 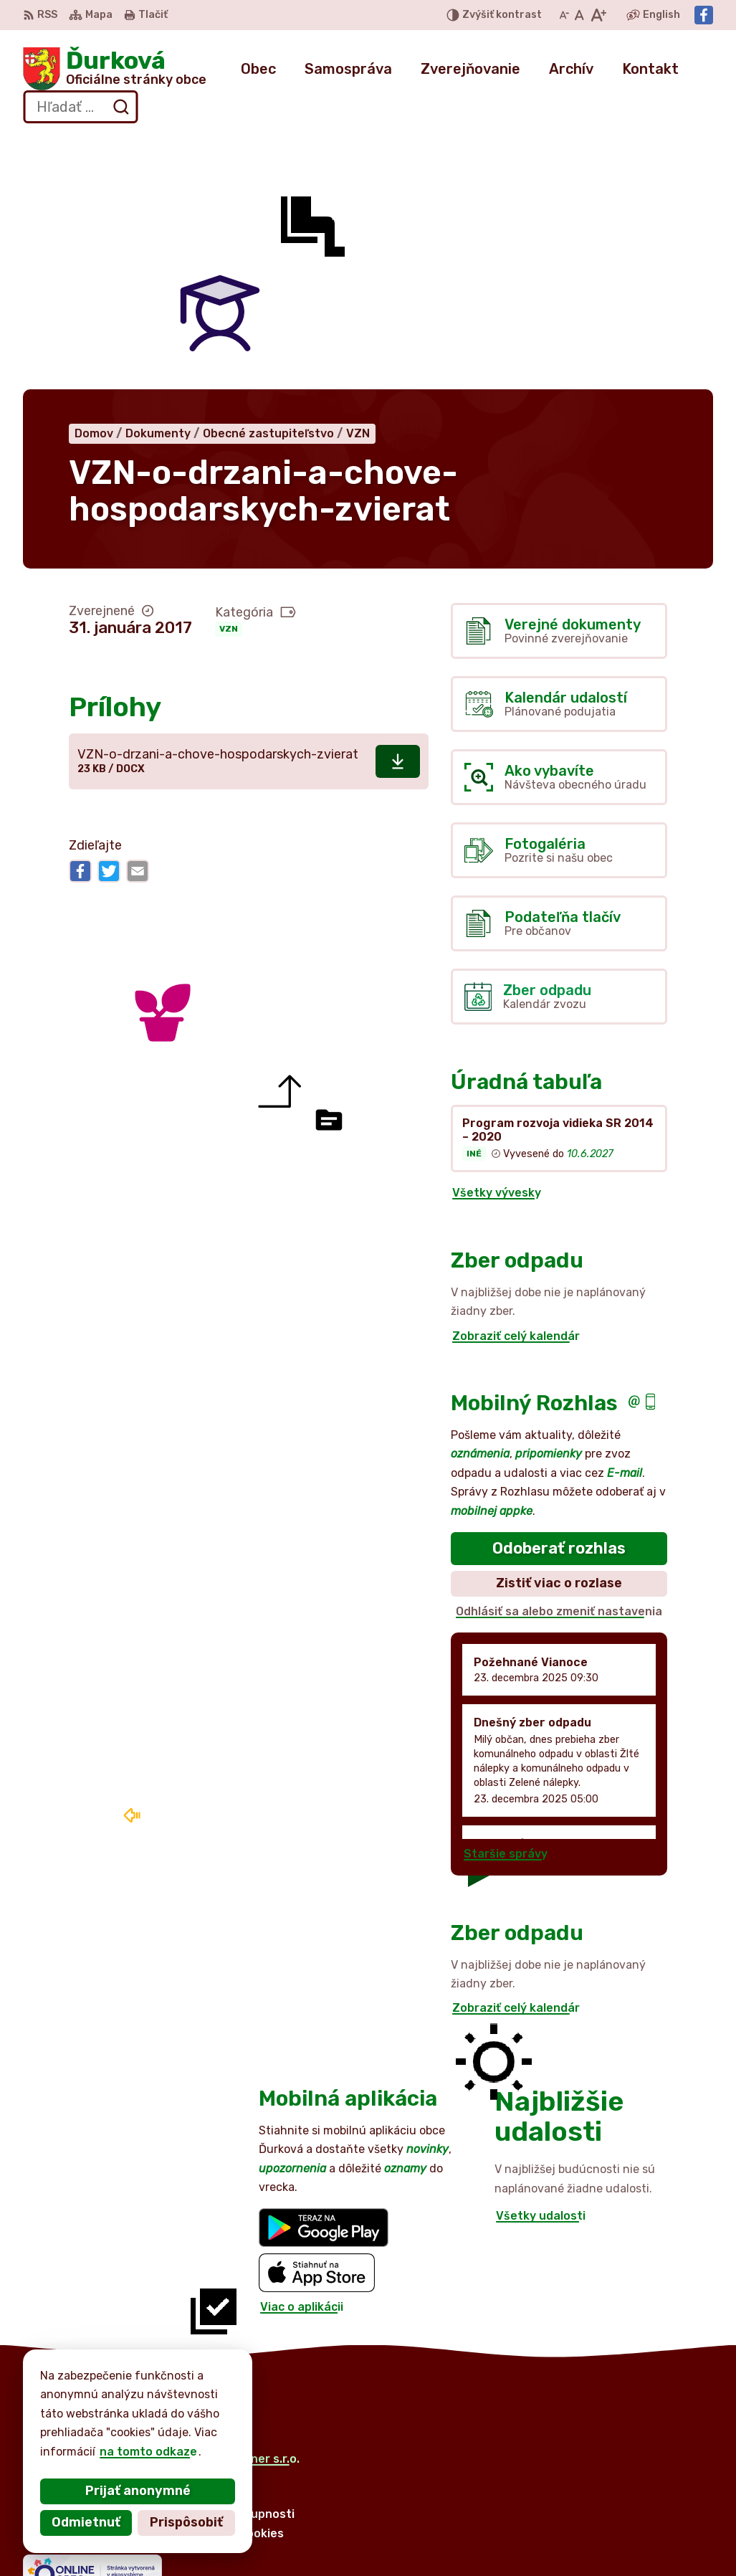 I want to click on go back to previous content, so click(x=132, y=1815).